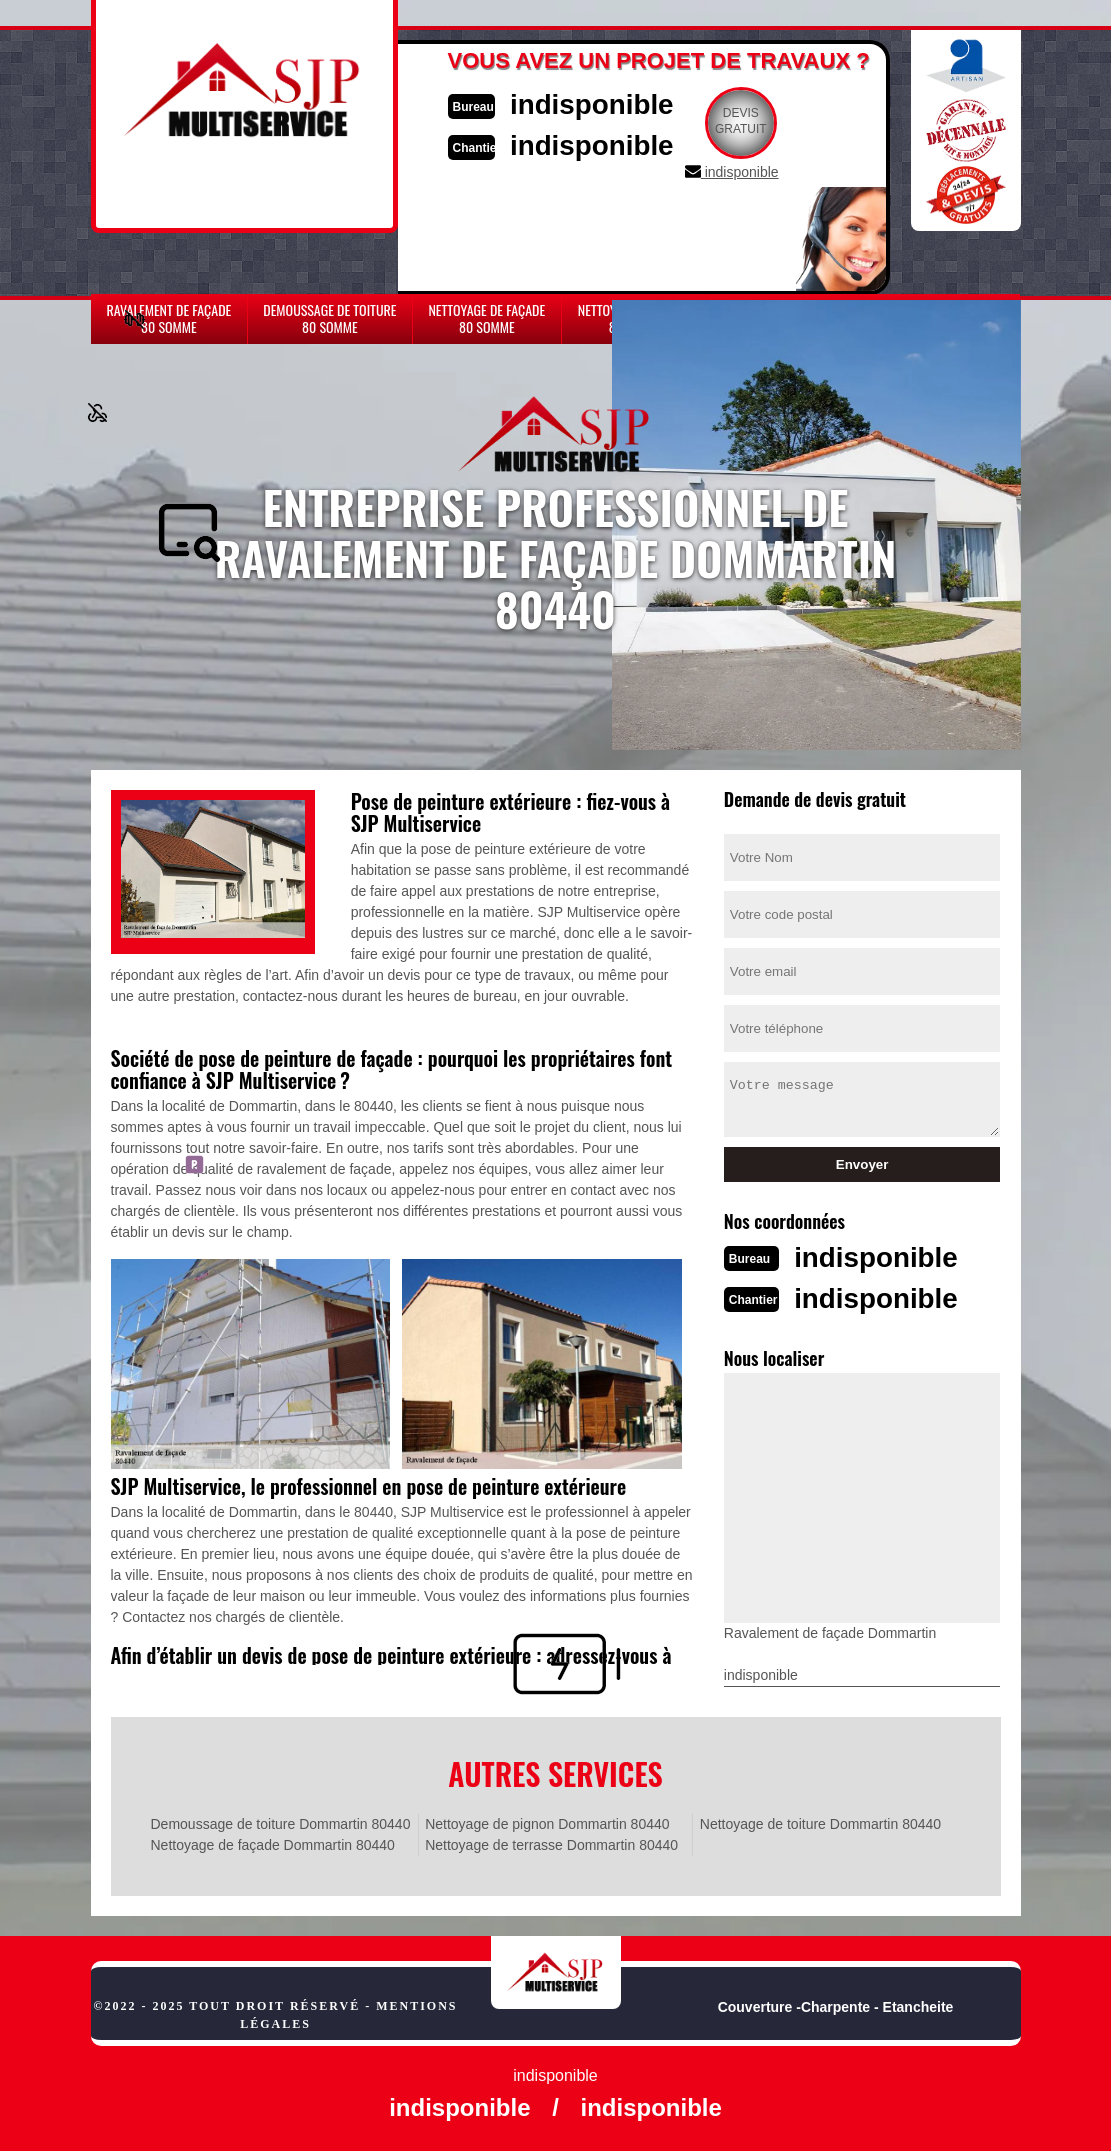  I want to click on disable workout tracking, so click(134, 319).